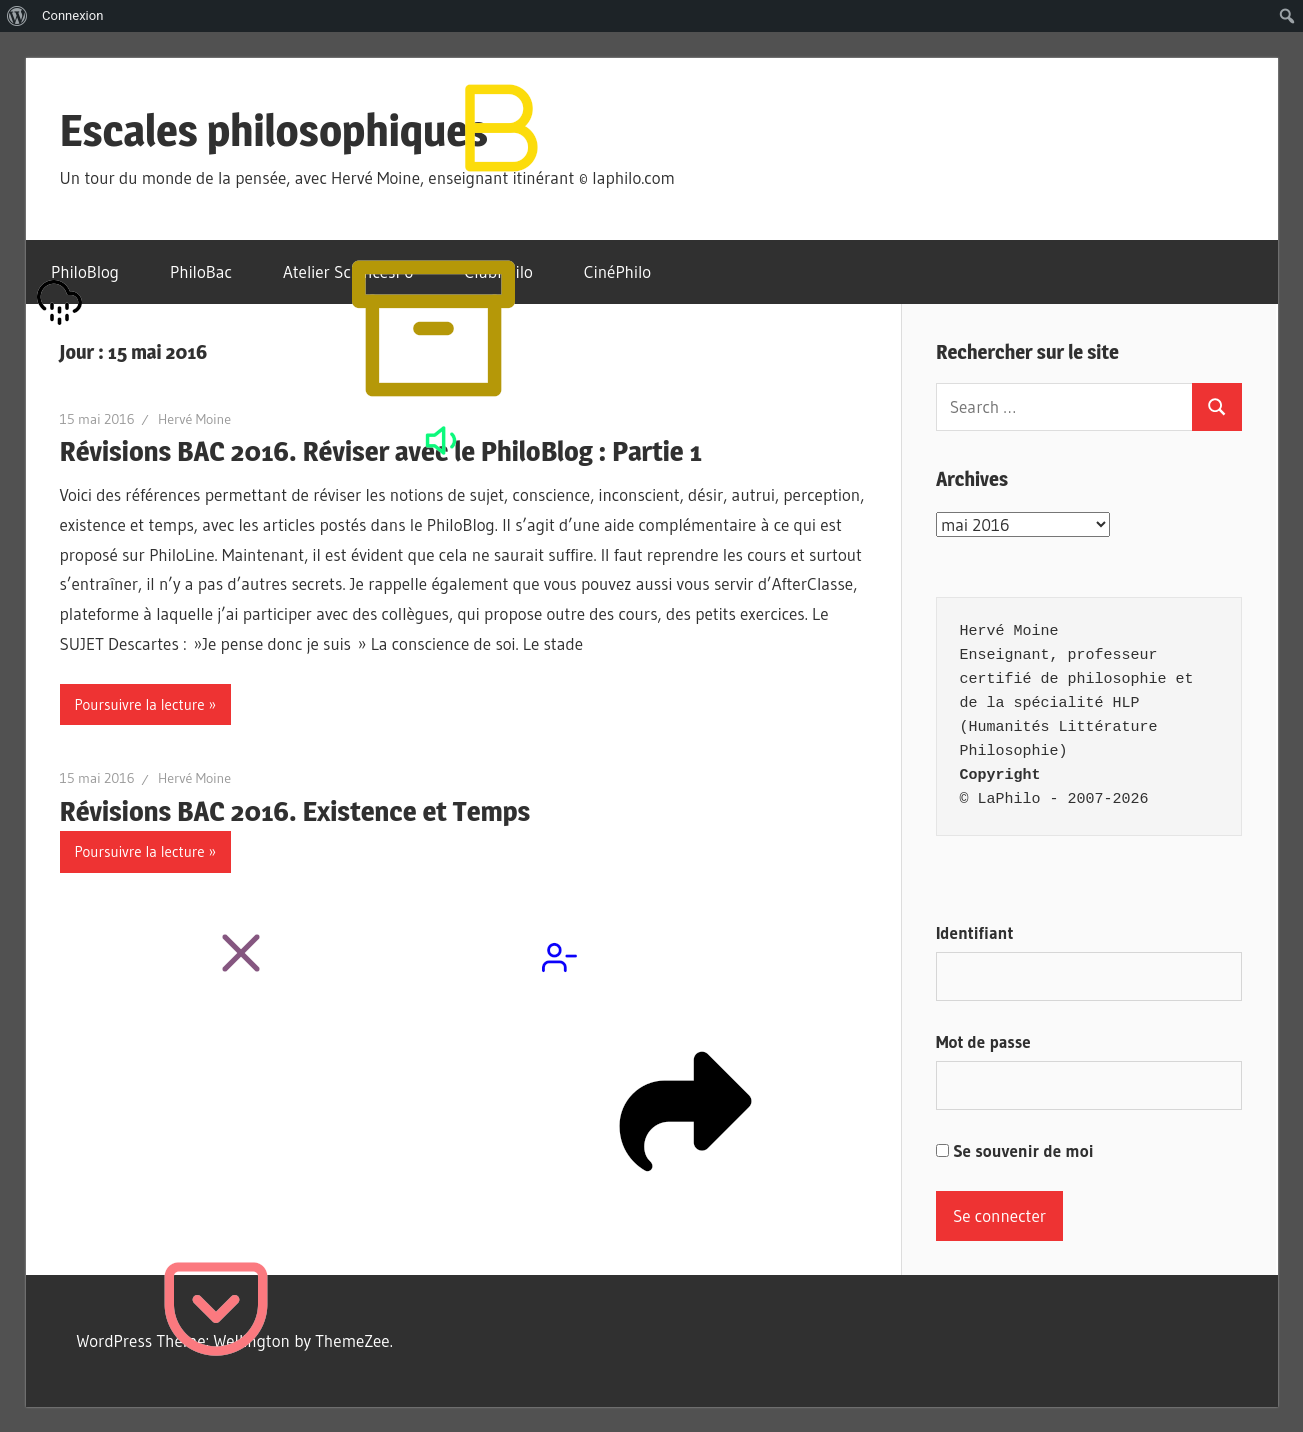 The width and height of the screenshot is (1303, 1432). What do you see at coordinates (499, 128) in the screenshot?
I see `apply bold formatting to selected text` at bounding box center [499, 128].